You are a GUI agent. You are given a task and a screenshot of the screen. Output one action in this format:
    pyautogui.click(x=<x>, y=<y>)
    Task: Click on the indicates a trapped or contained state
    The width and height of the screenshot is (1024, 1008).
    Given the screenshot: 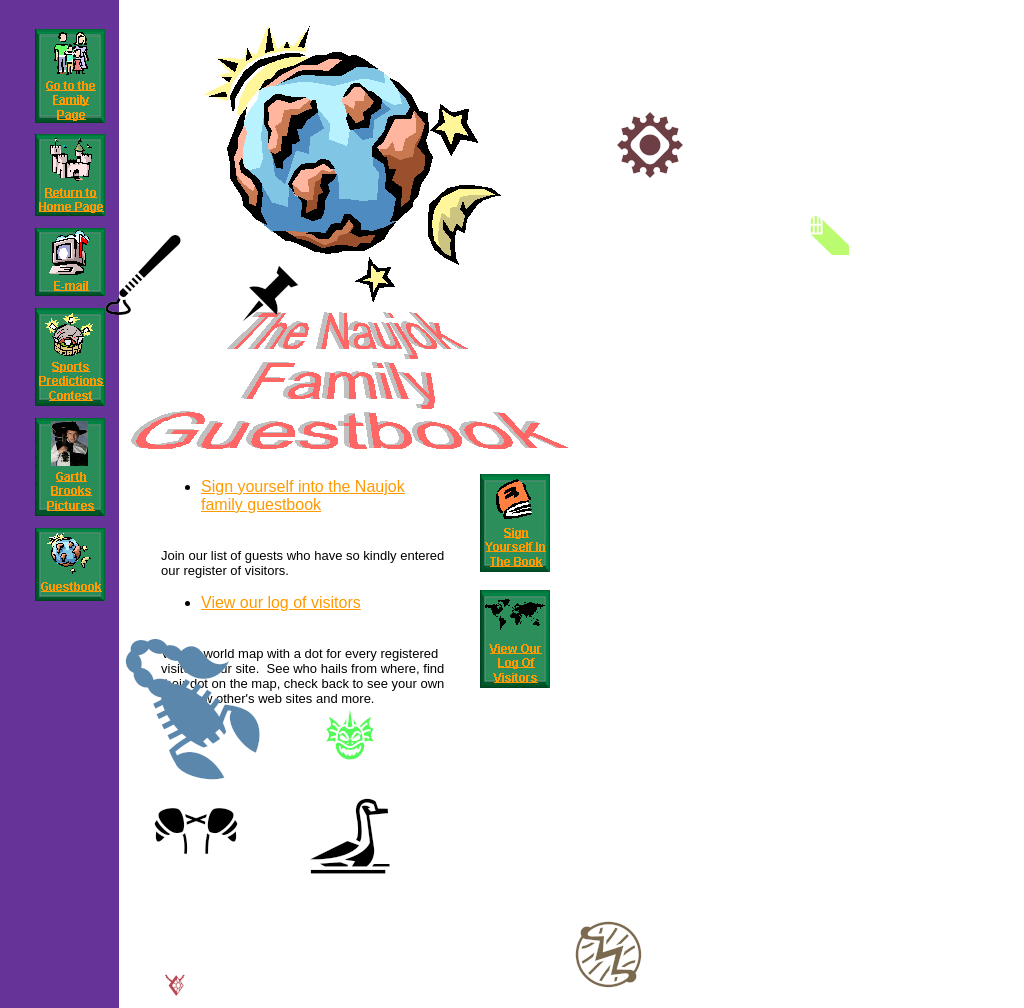 What is the action you would take?
    pyautogui.click(x=608, y=954)
    